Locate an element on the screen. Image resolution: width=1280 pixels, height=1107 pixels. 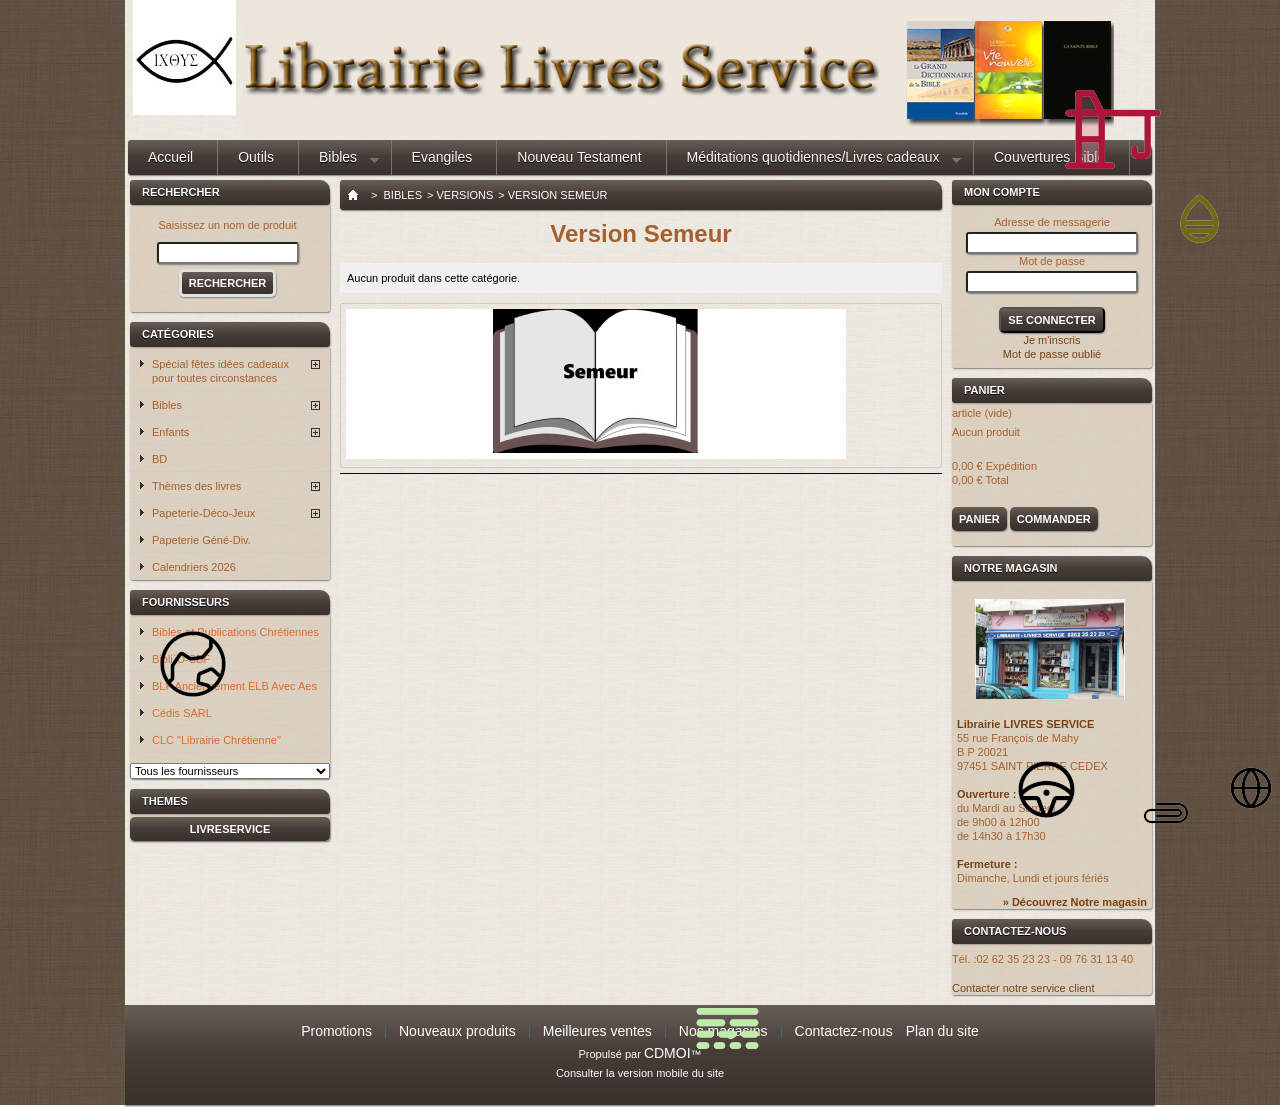
indicates partial fill level or half-full status is located at coordinates (1199, 220).